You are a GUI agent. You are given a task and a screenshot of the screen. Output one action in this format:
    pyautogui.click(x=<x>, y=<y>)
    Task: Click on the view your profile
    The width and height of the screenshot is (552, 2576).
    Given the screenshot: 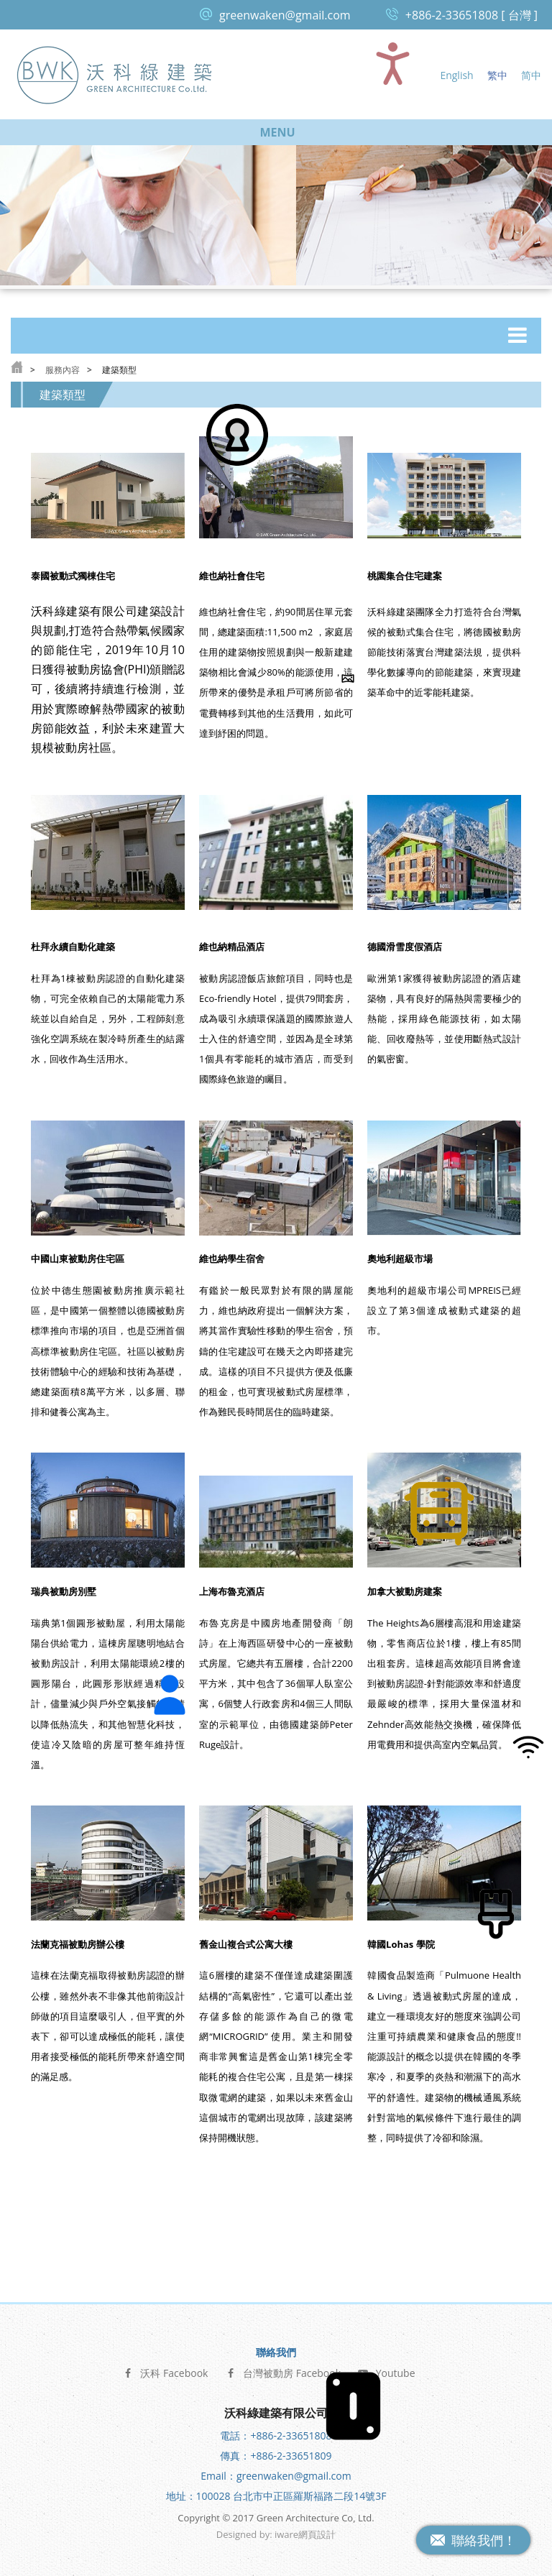 What is the action you would take?
    pyautogui.click(x=170, y=1695)
    